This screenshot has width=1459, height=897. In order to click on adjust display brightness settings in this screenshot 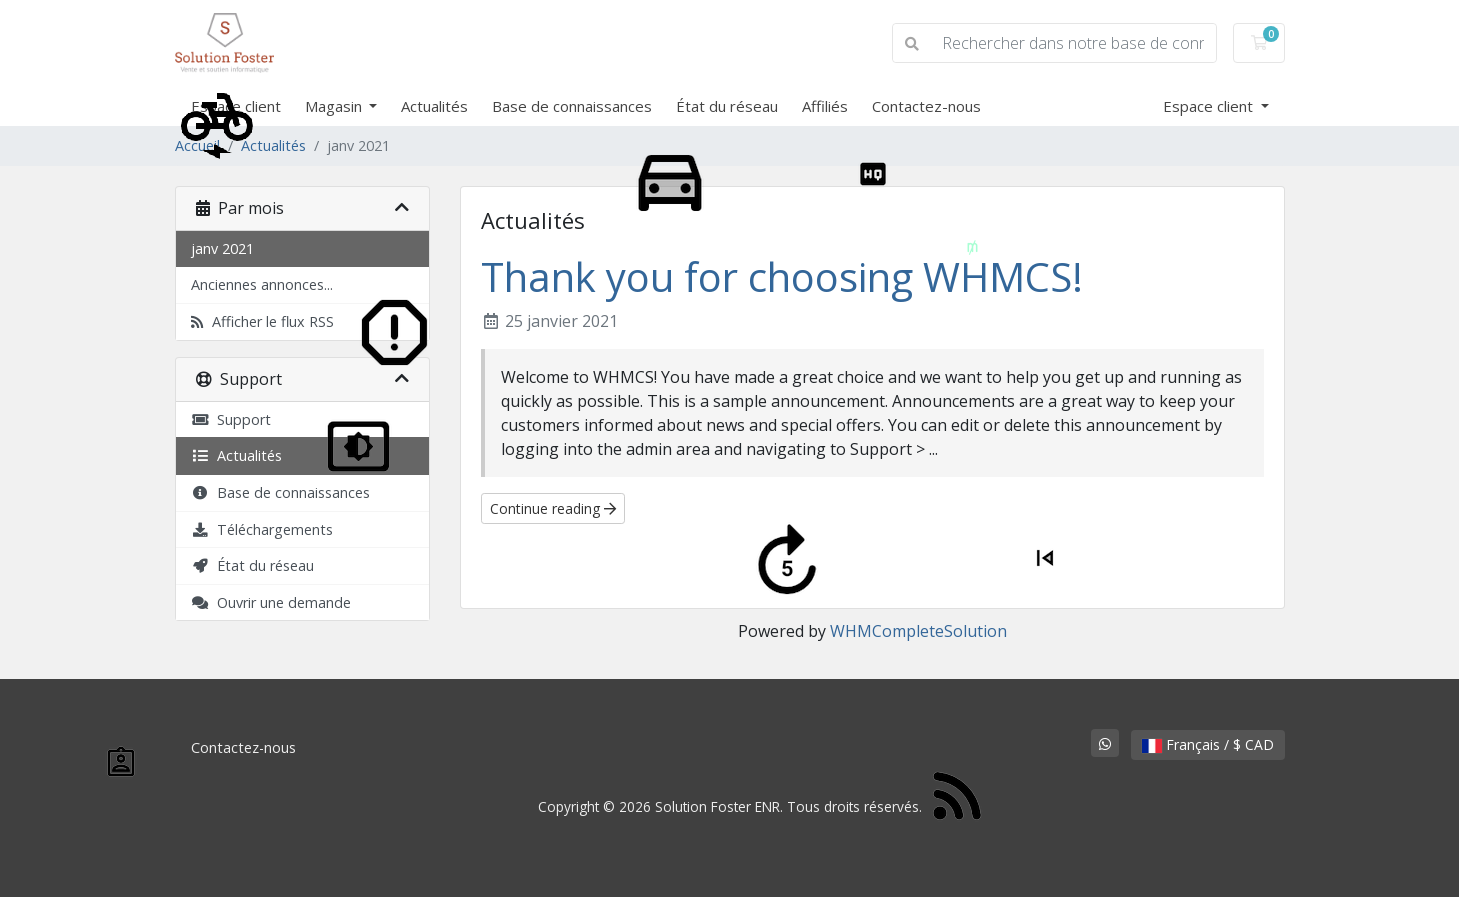, I will do `click(358, 446)`.